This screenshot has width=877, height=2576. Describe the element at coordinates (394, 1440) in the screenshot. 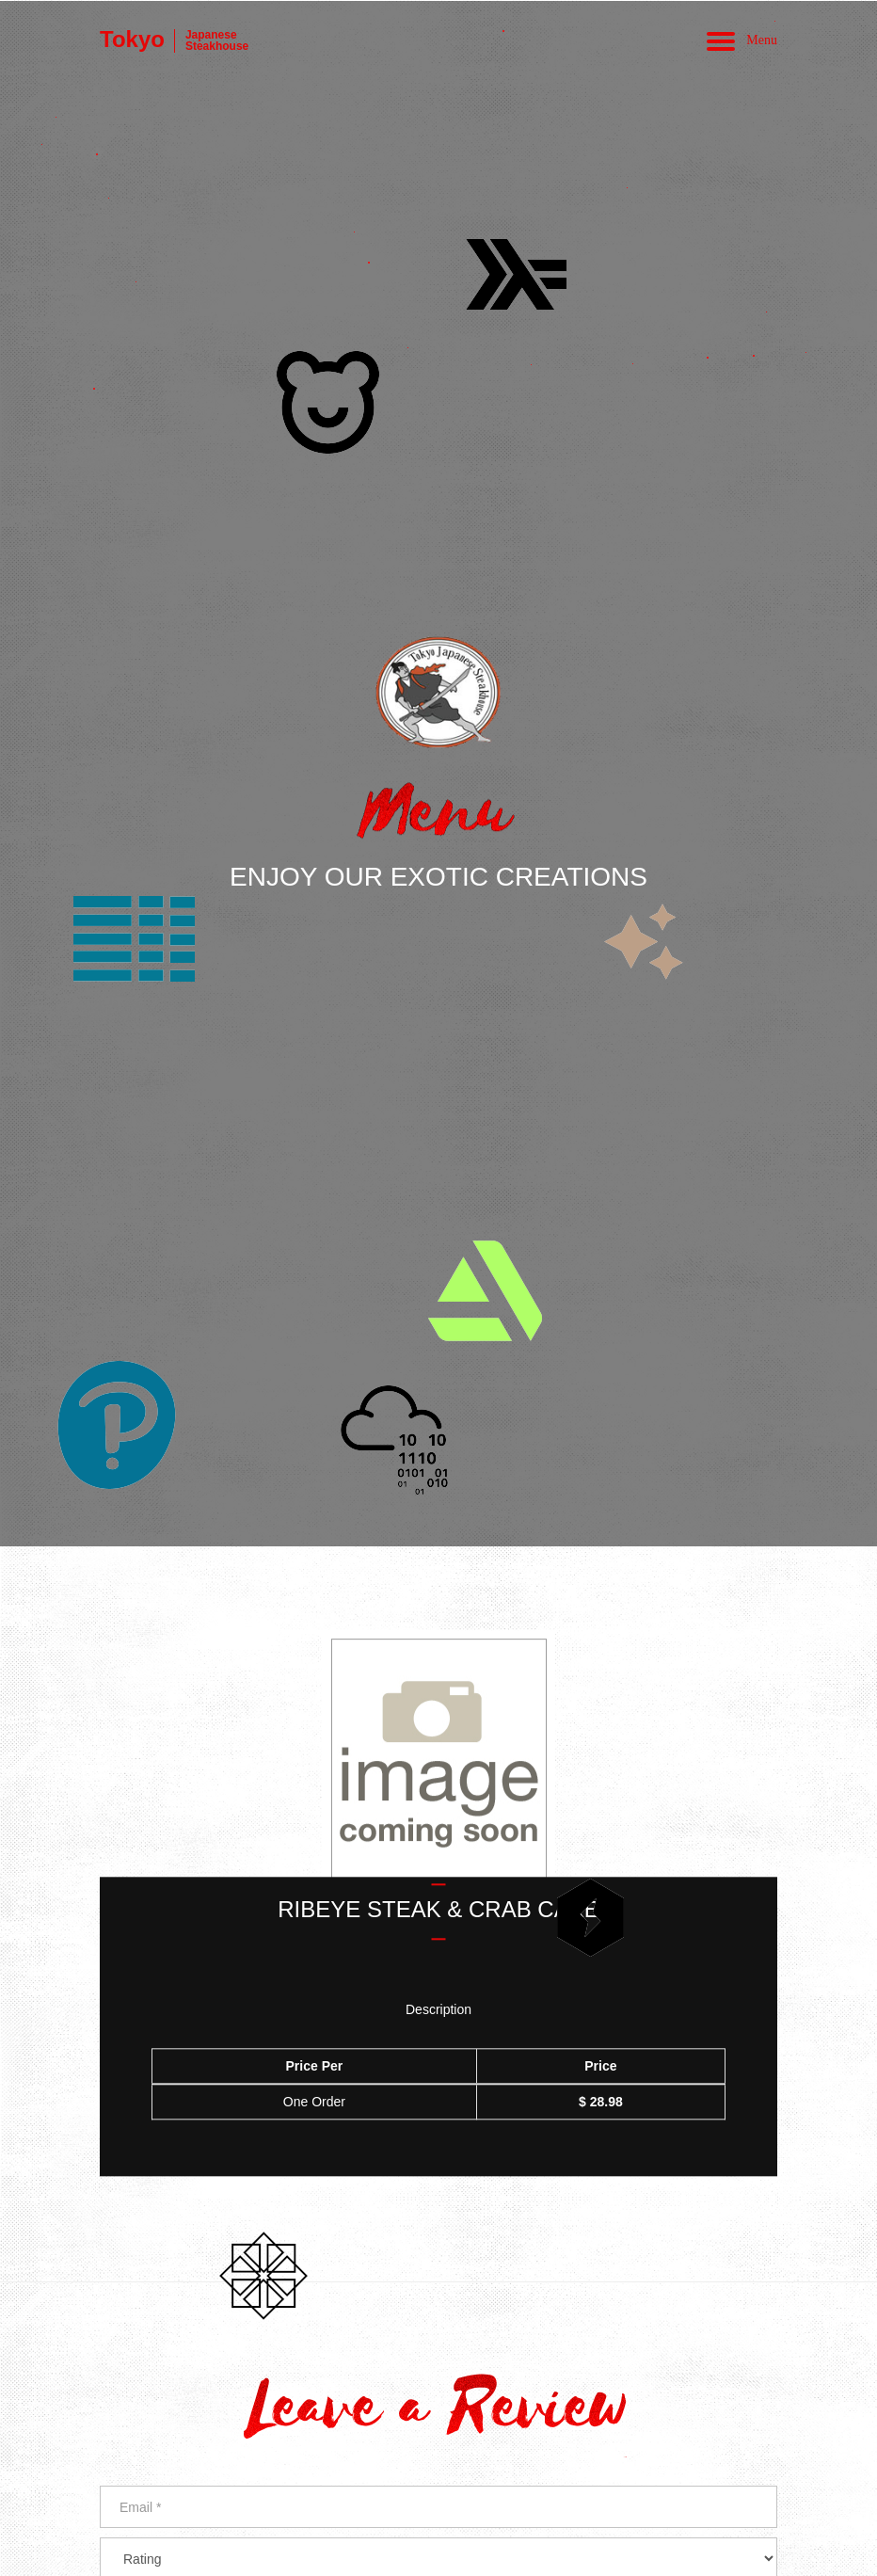

I see `visit tryhackme cybersecurity learning platform` at that location.